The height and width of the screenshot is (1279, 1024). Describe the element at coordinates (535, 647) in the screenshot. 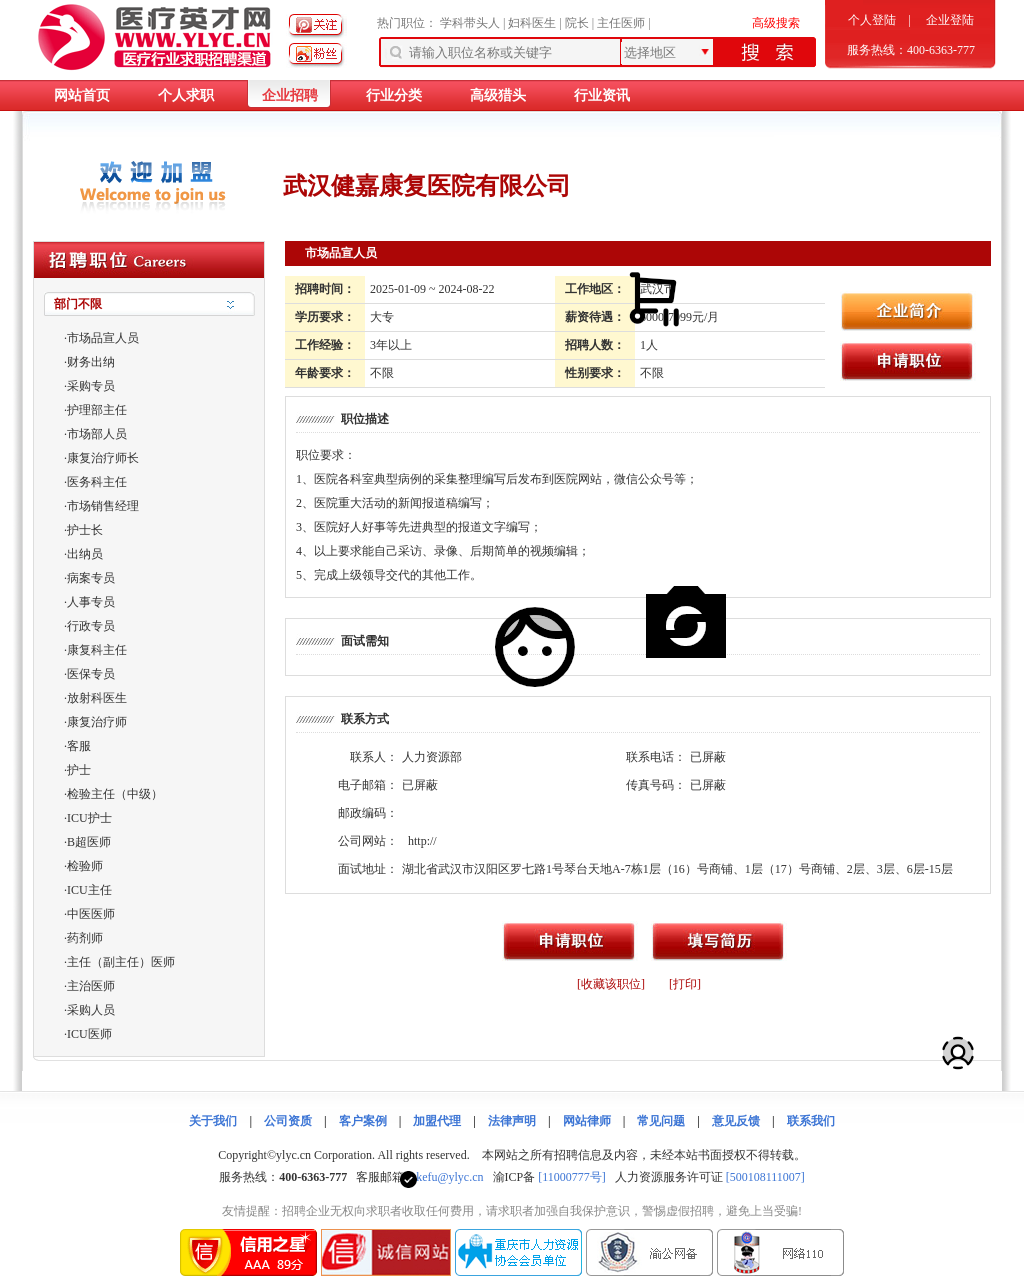

I see `access your profile or account` at that location.